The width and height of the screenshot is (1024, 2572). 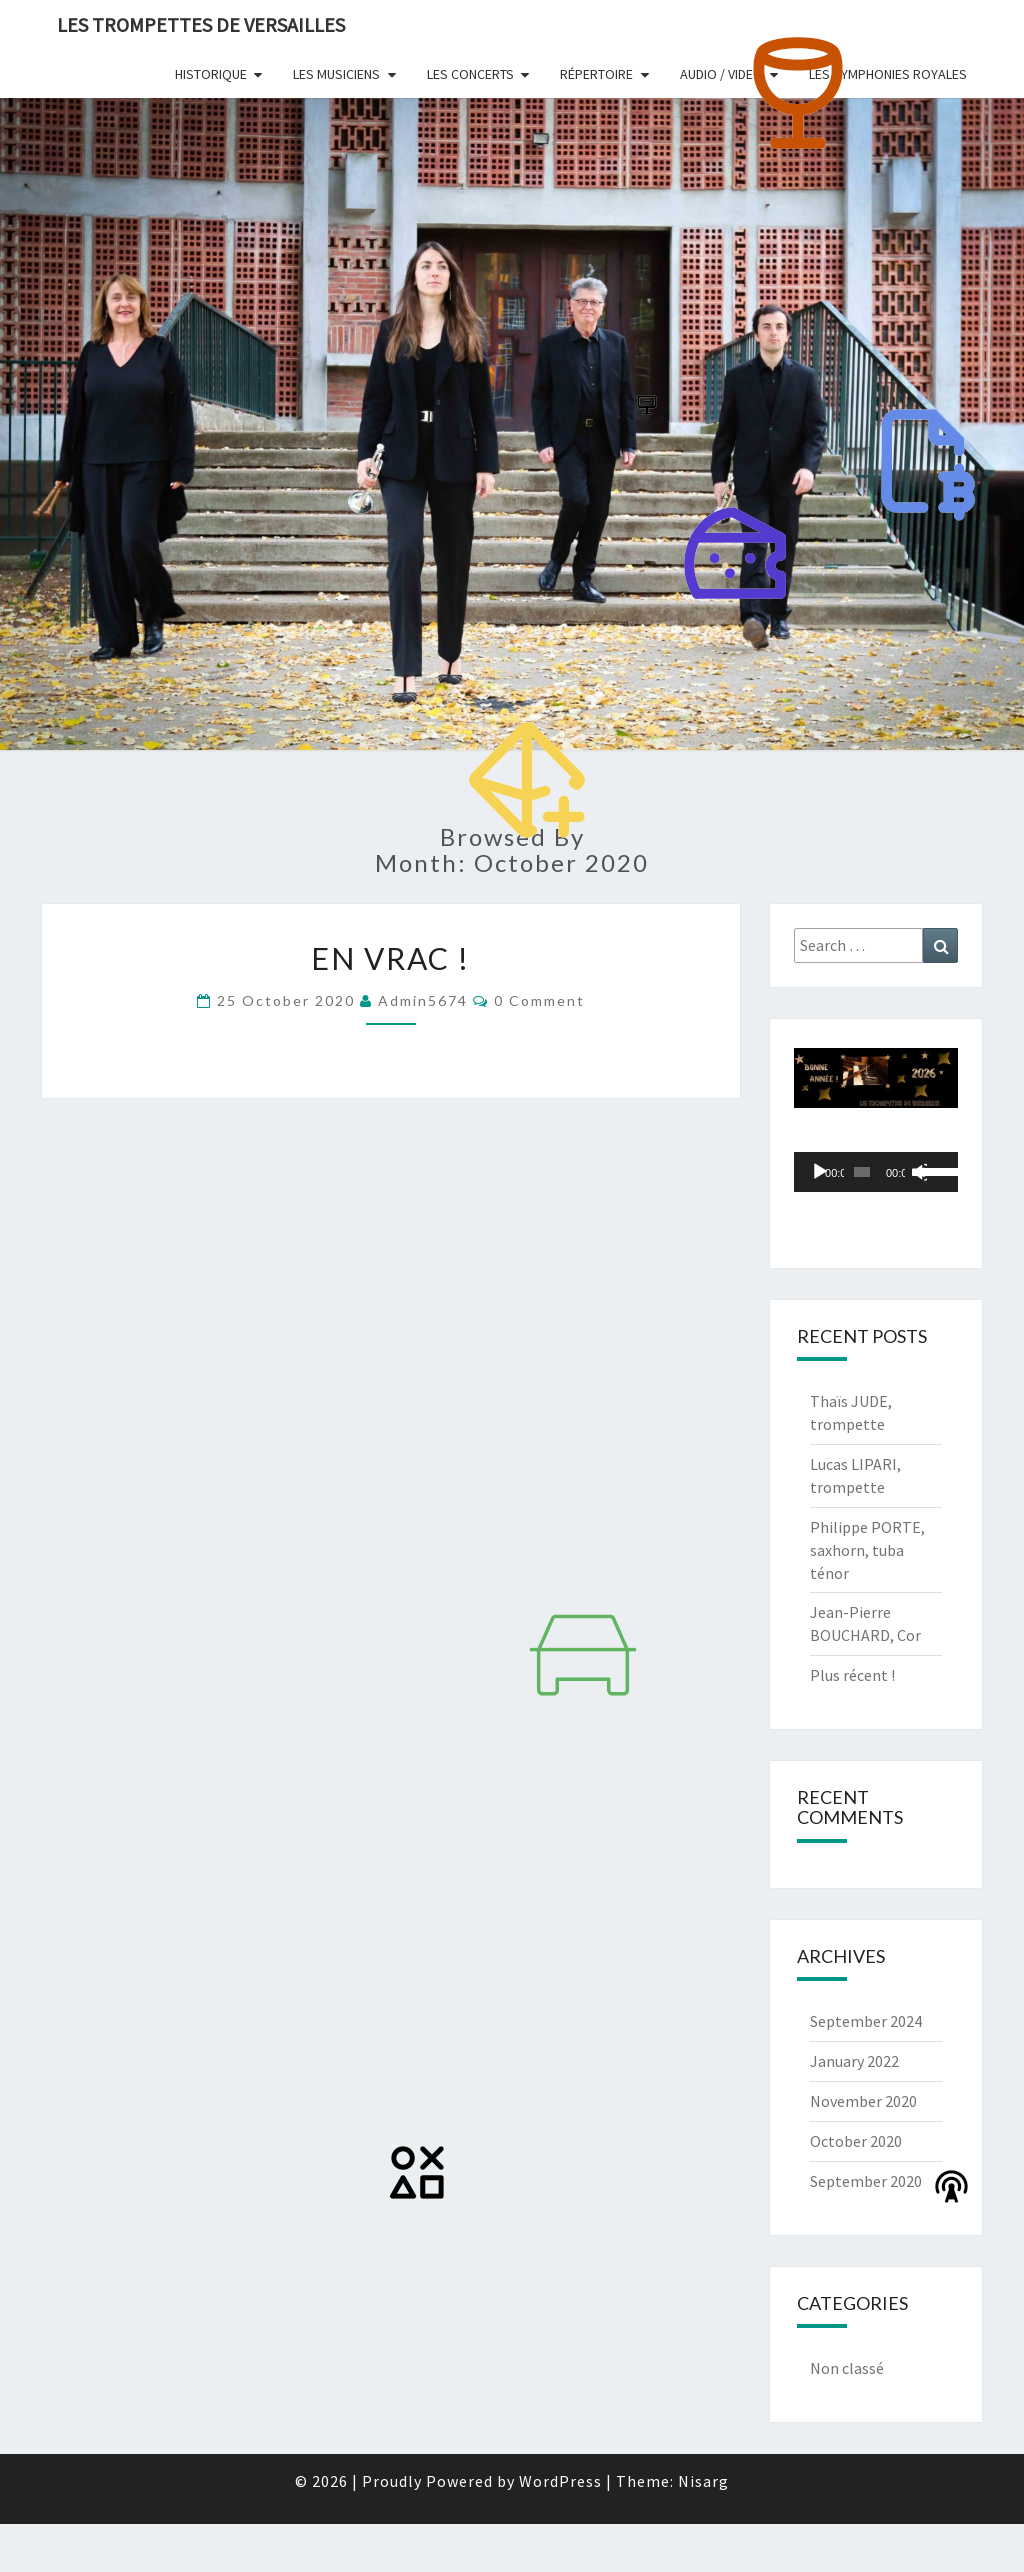 What do you see at coordinates (417, 2172) in the screenshot?
I see `browse icon library or icon picker` at bounding box center [417, 2172].